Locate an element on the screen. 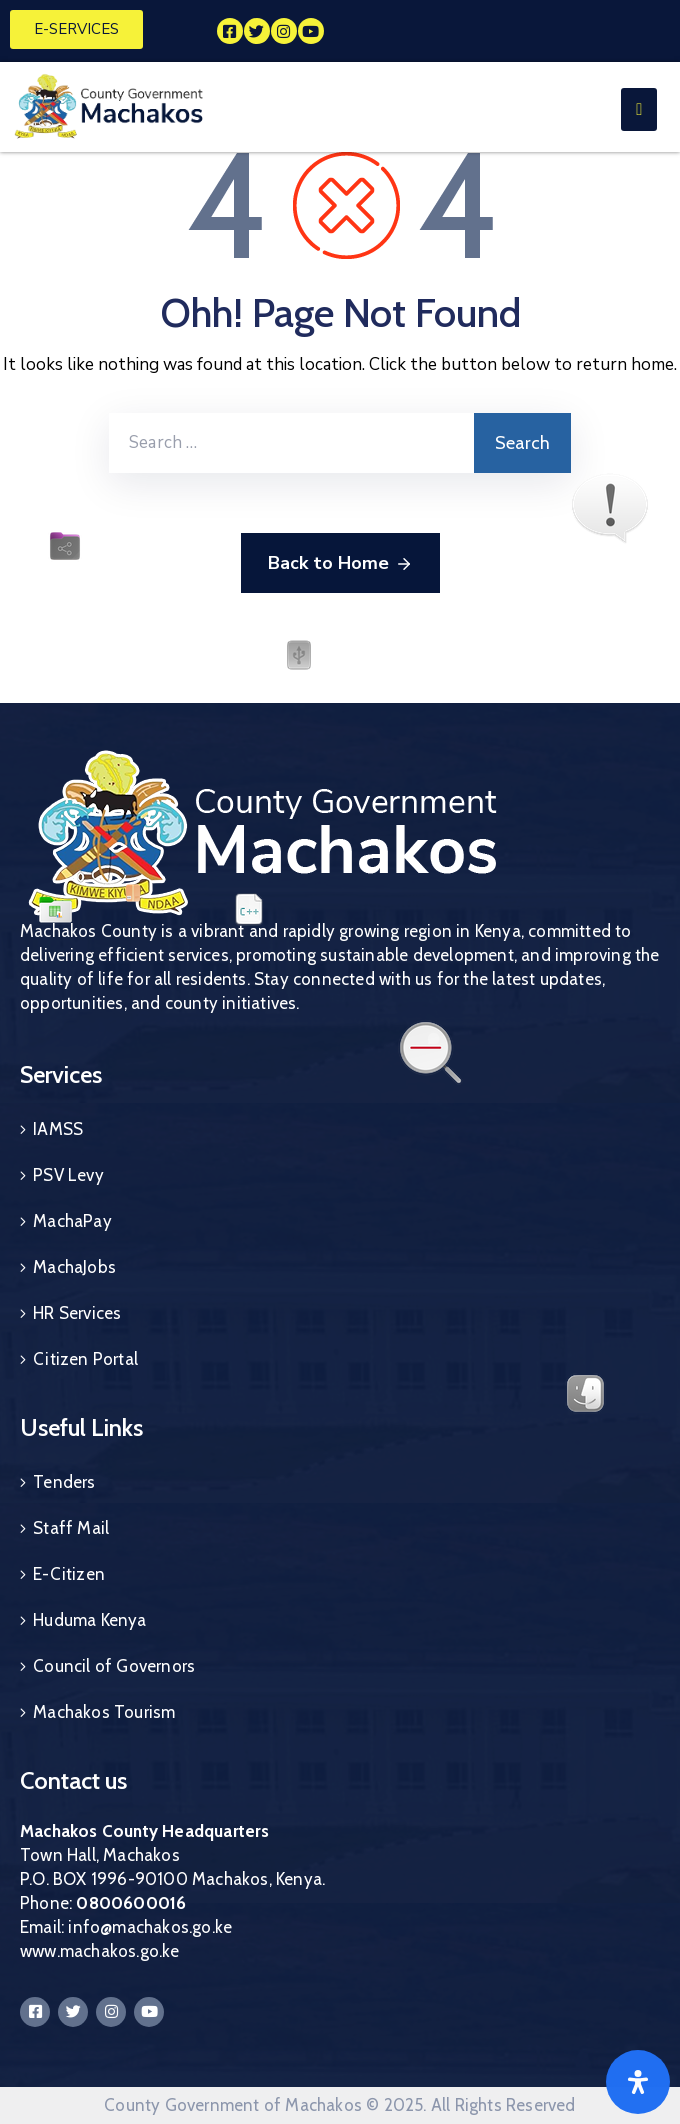 Image resolution: width=680 pixels, height=2124 pixels. zoom out to see more content is located at coordinates (430, 1052).